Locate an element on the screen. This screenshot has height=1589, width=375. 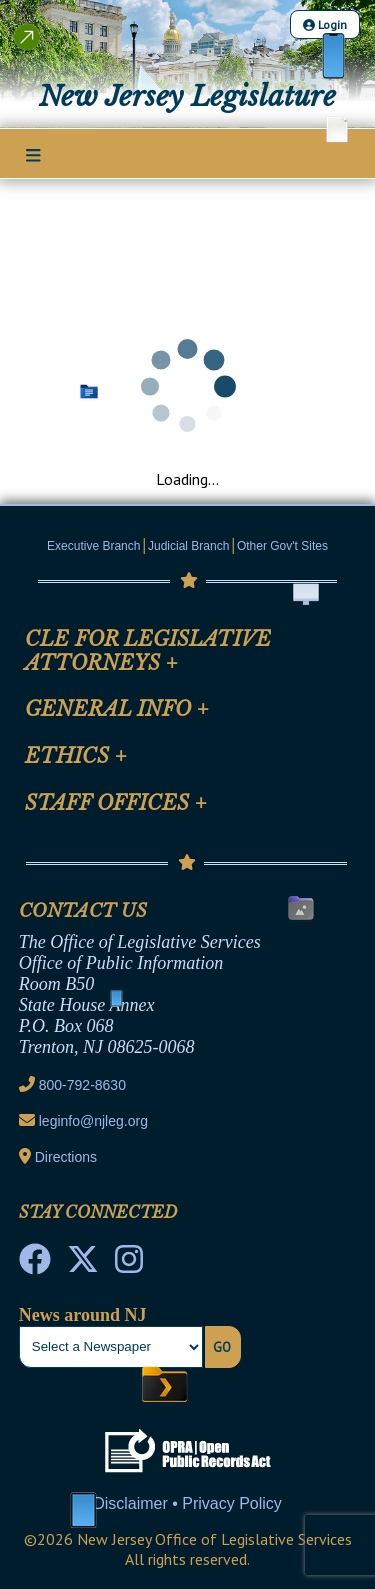
indicates a symbolic link or shortcut to another file is located at coordinates (27, 37).